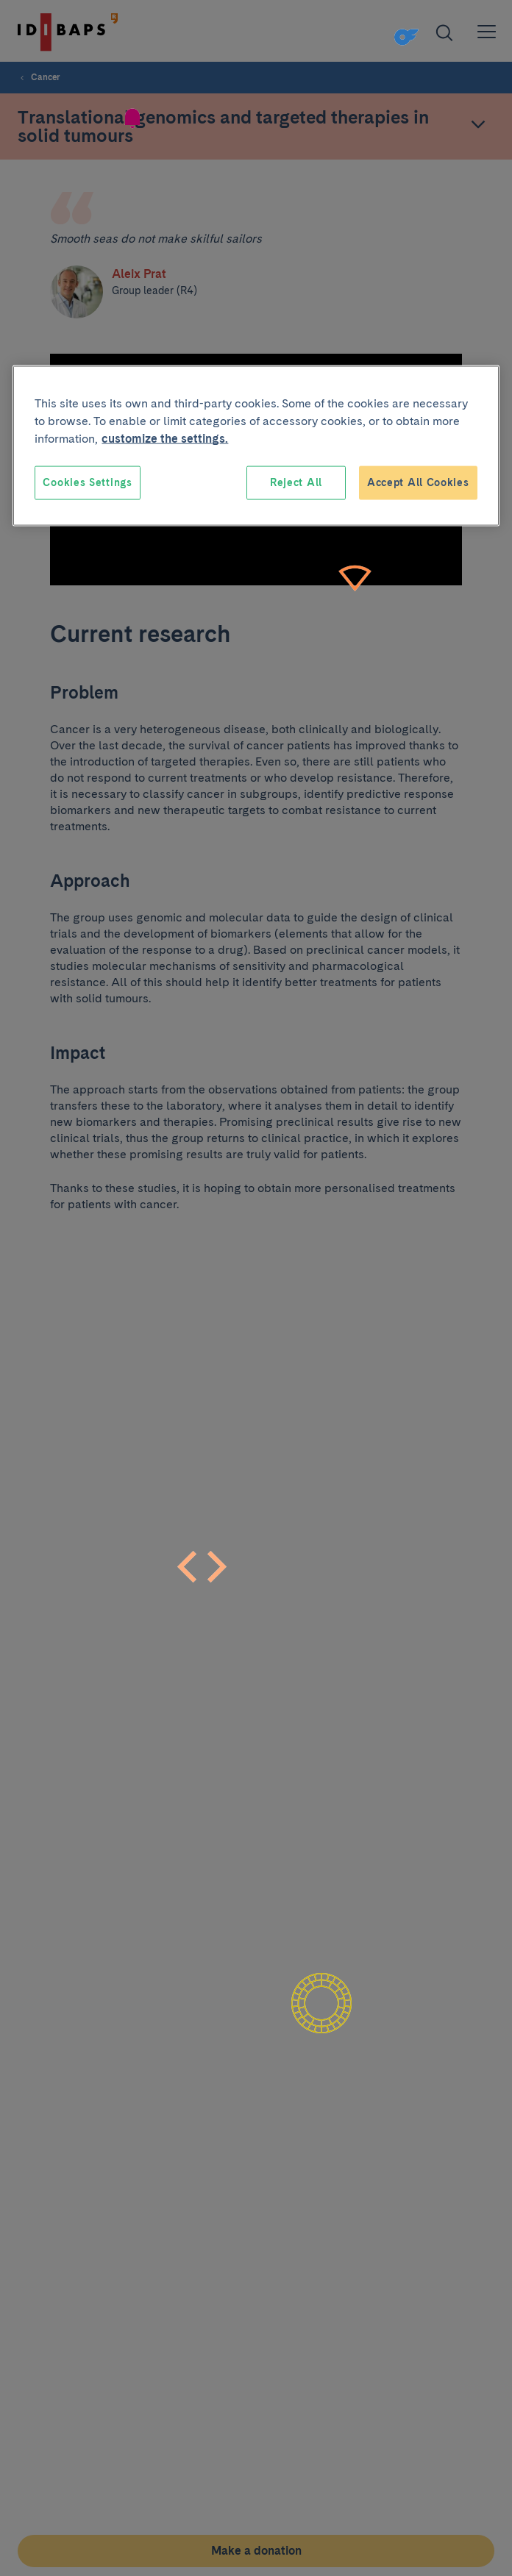 This screenshot has width=512, height=2576. What do you see at coordinates (202, 1566) in the screenshot?
I see `view or edit source code` at bounding box center [202, 1566].